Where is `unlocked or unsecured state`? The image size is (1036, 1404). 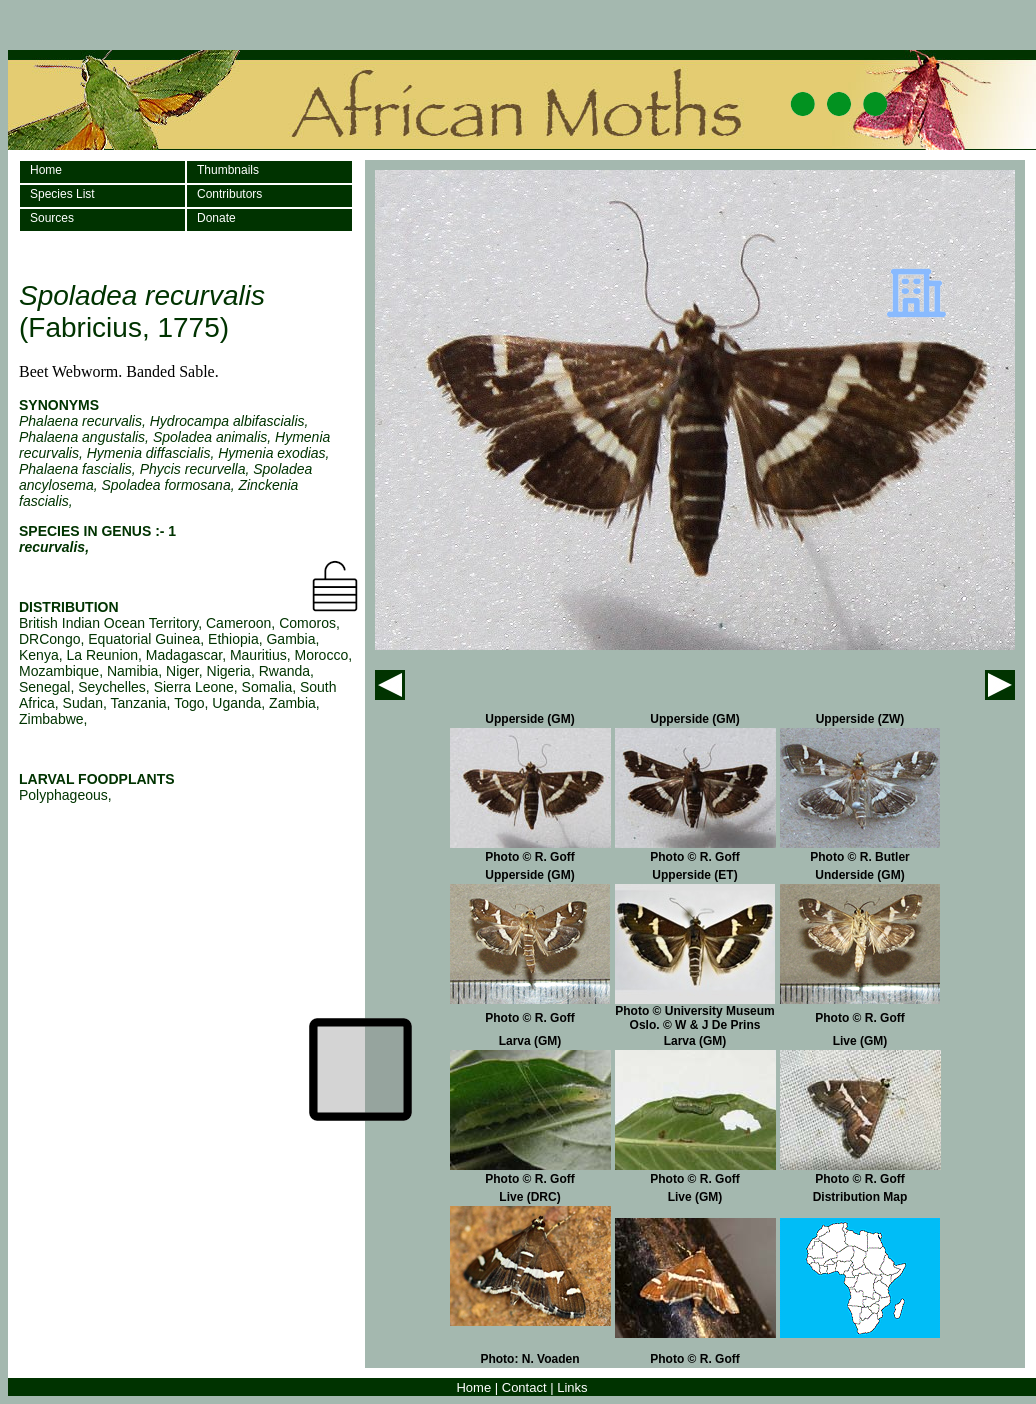 unlocked or unsecured state is located at coordinates (335, 589).